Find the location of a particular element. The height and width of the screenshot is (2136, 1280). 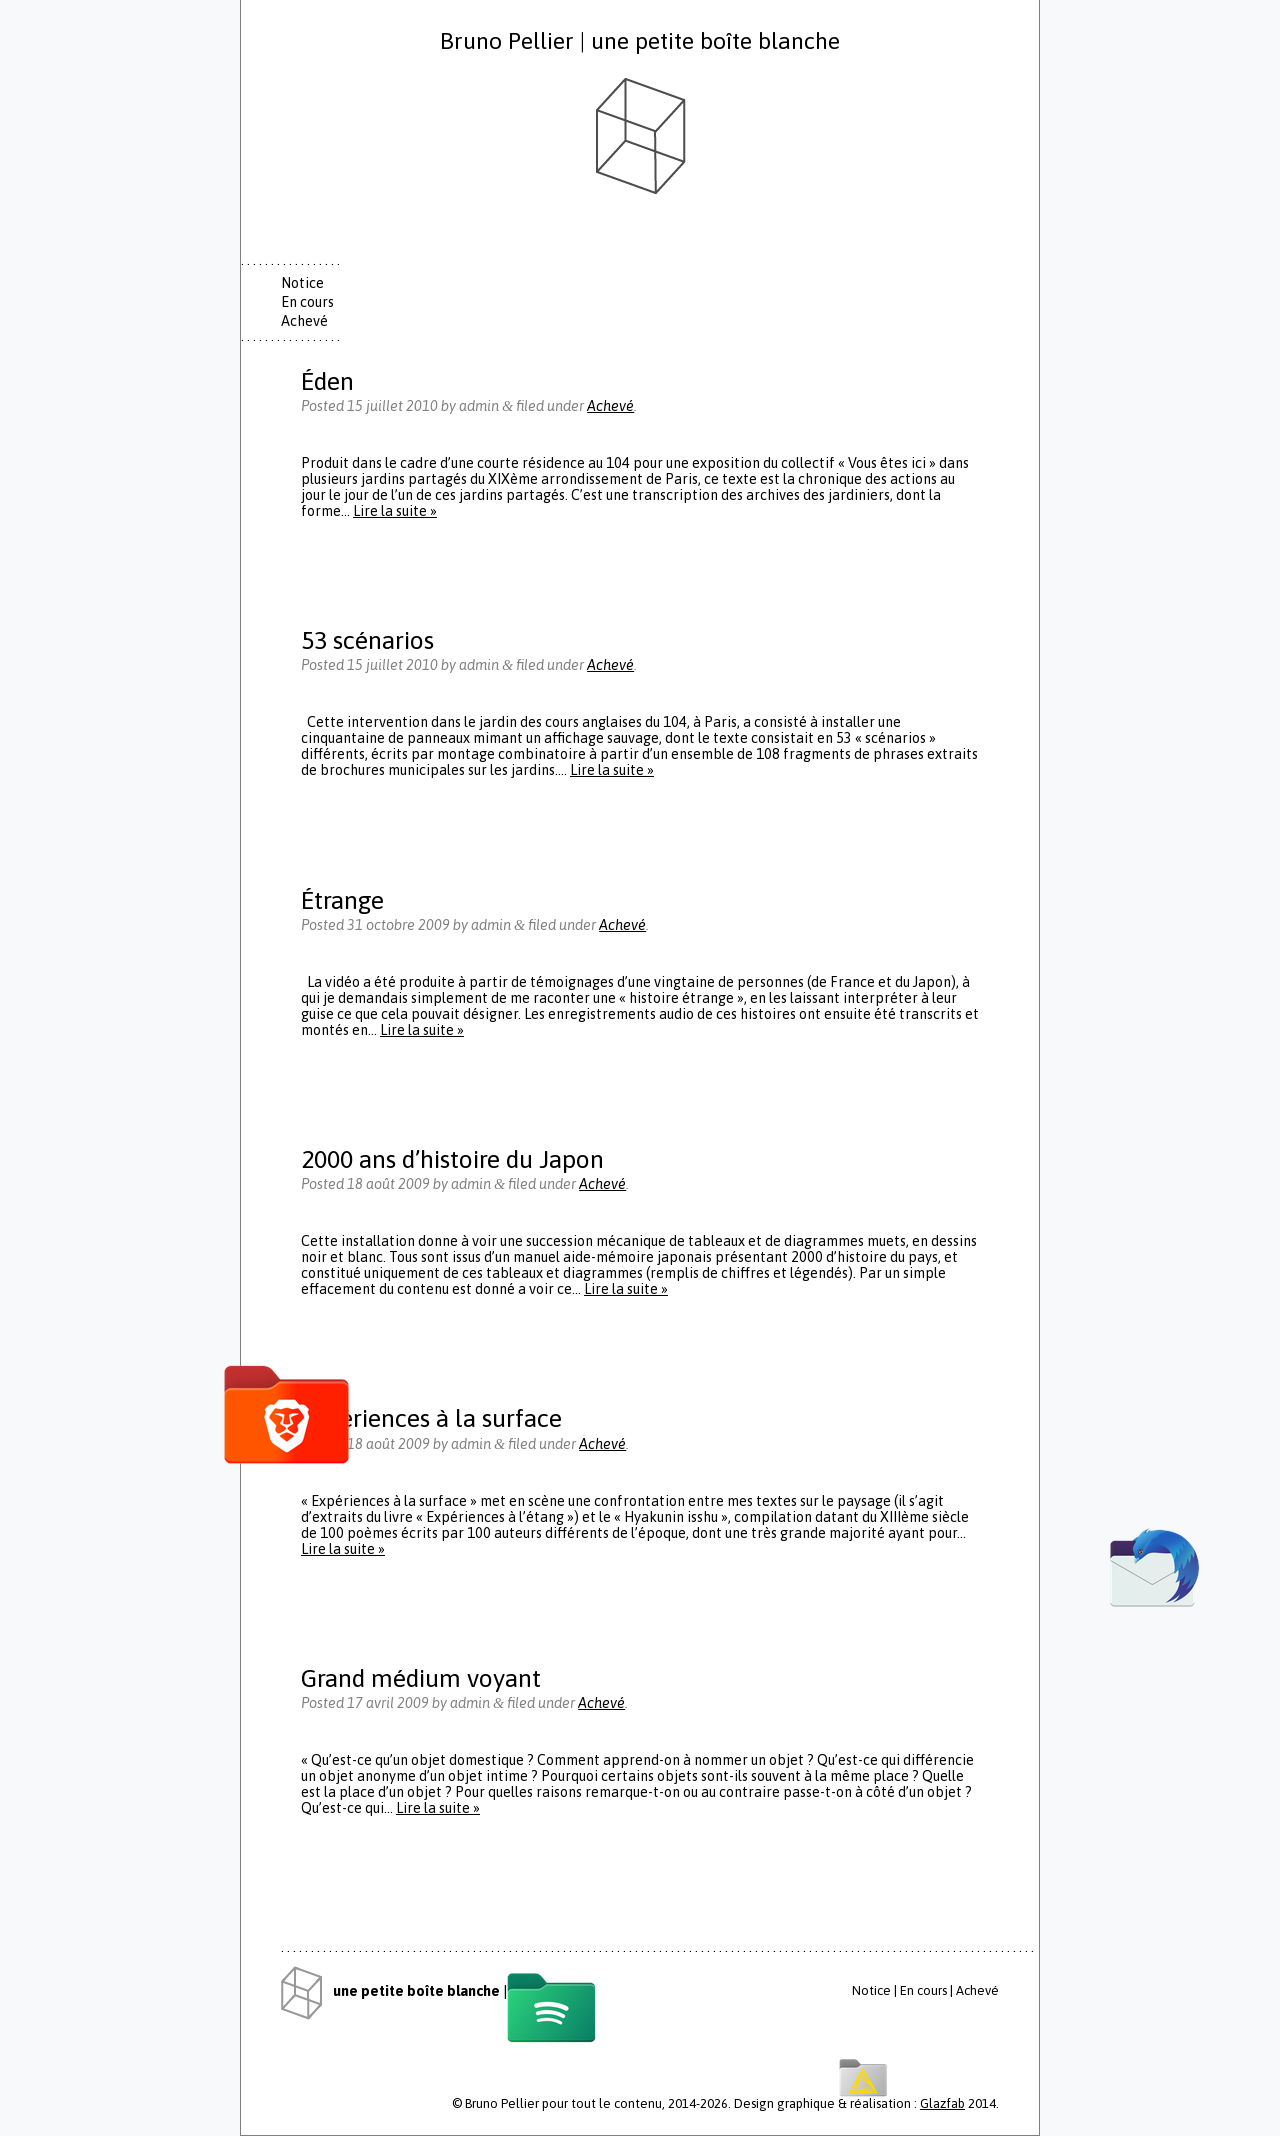

open folder containing Spotify downloads is located at coordinates (551, 2010).